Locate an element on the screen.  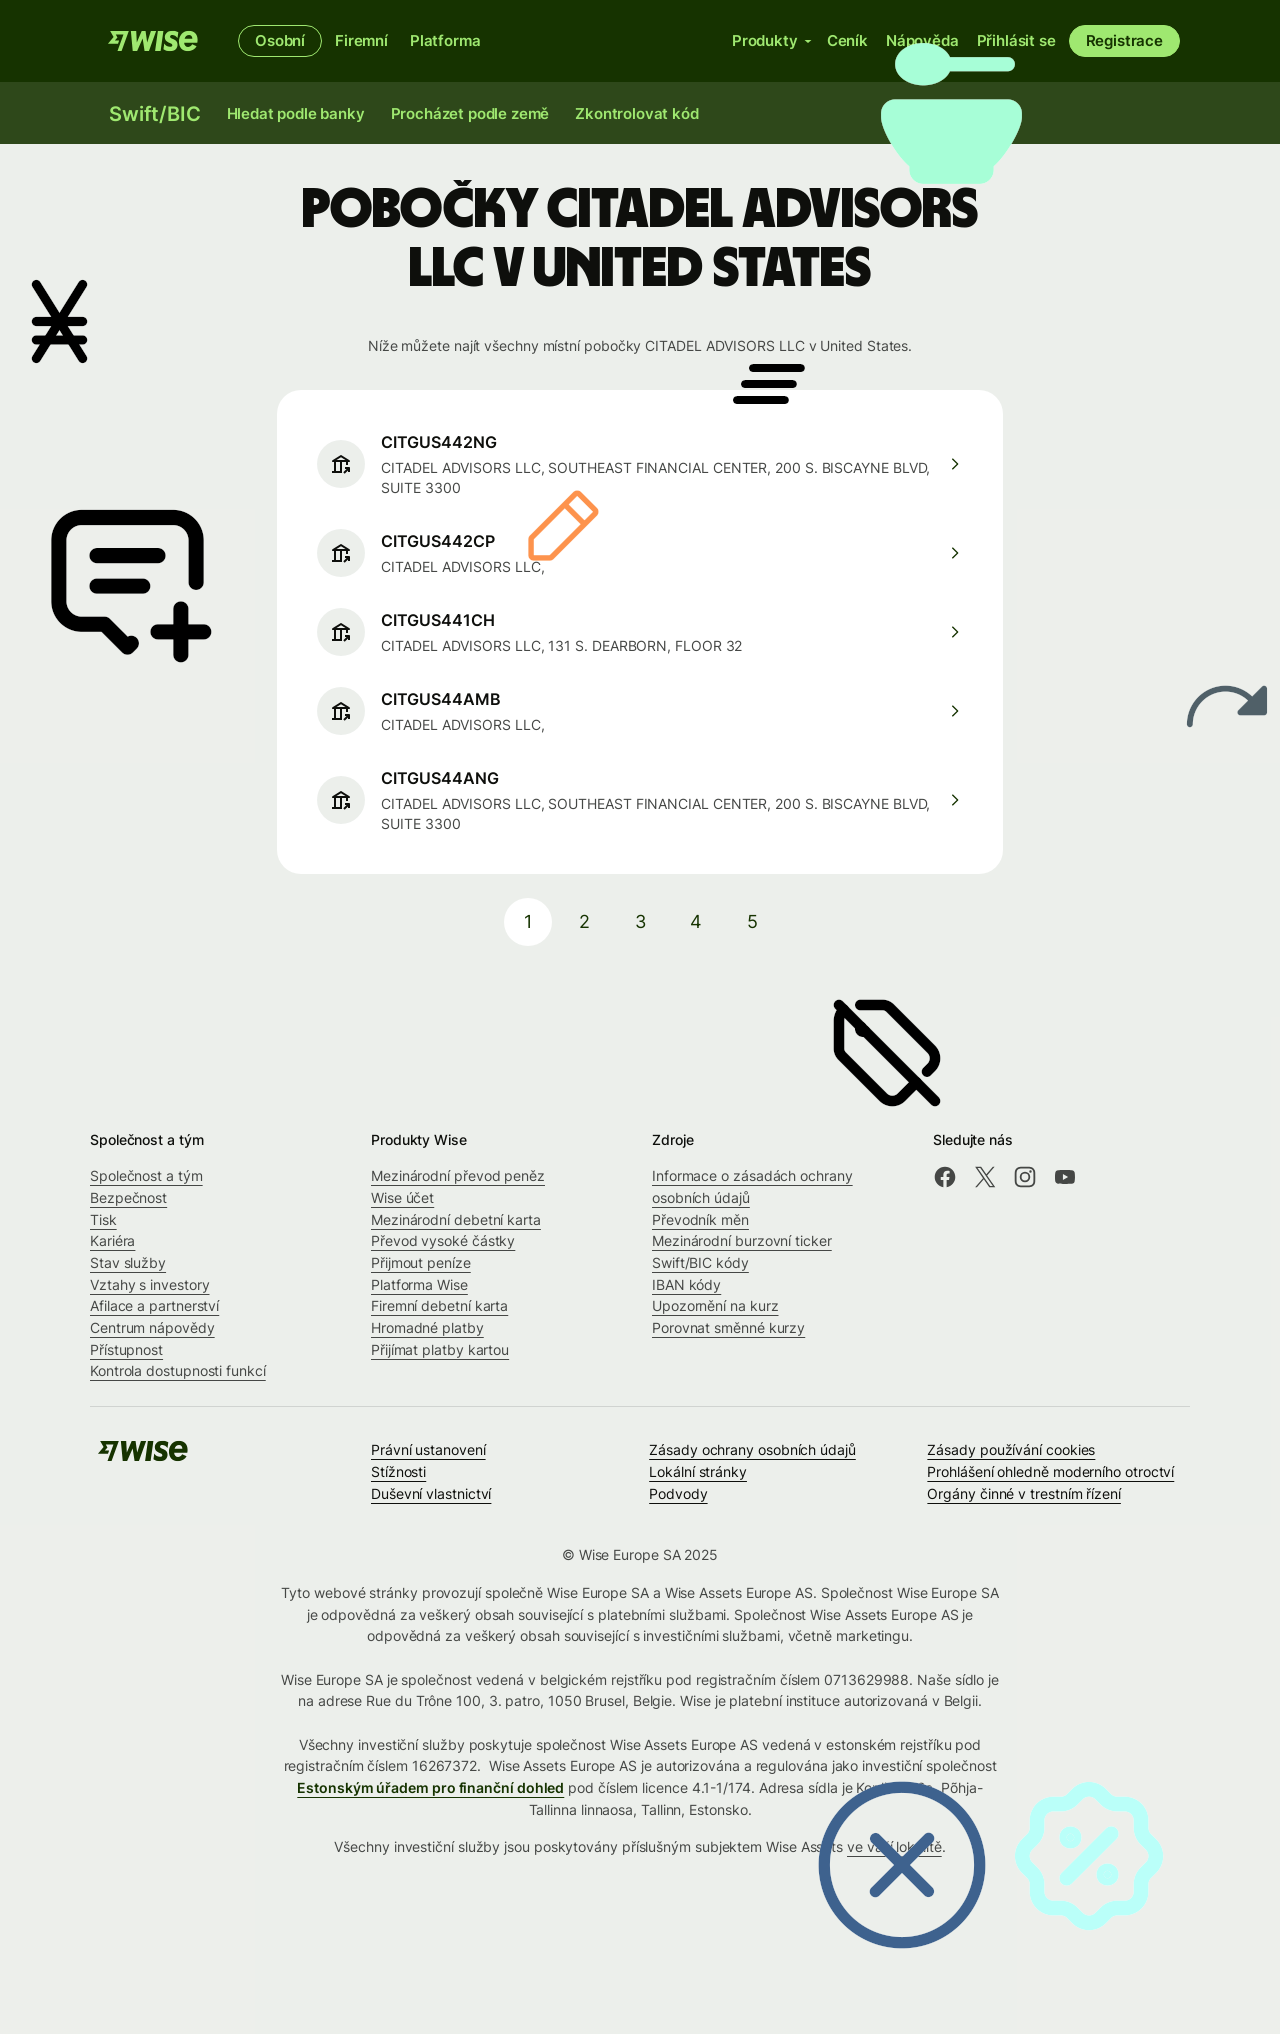
edit content or text is located at coordinates (562, 527).